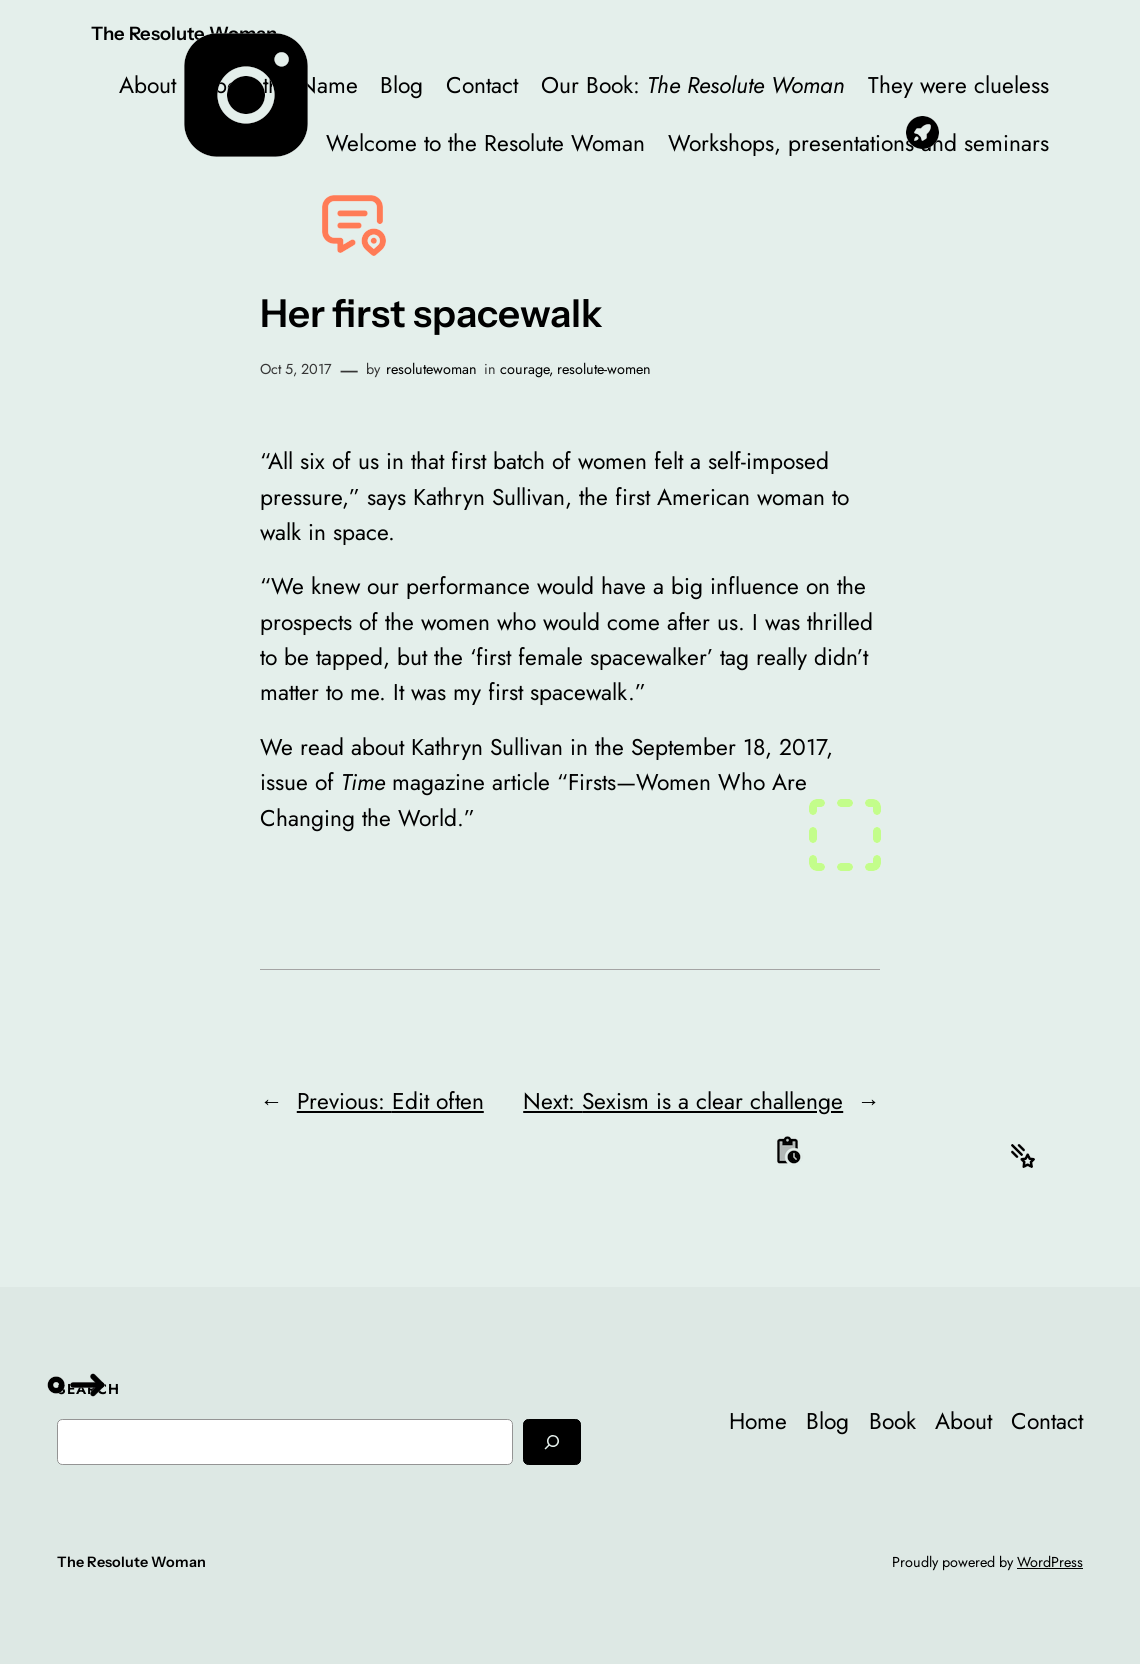  What do you see at coordinates (352, 222) in the screenshot?
I see `pin a message to a specific location` at bounding box center [352, 222].